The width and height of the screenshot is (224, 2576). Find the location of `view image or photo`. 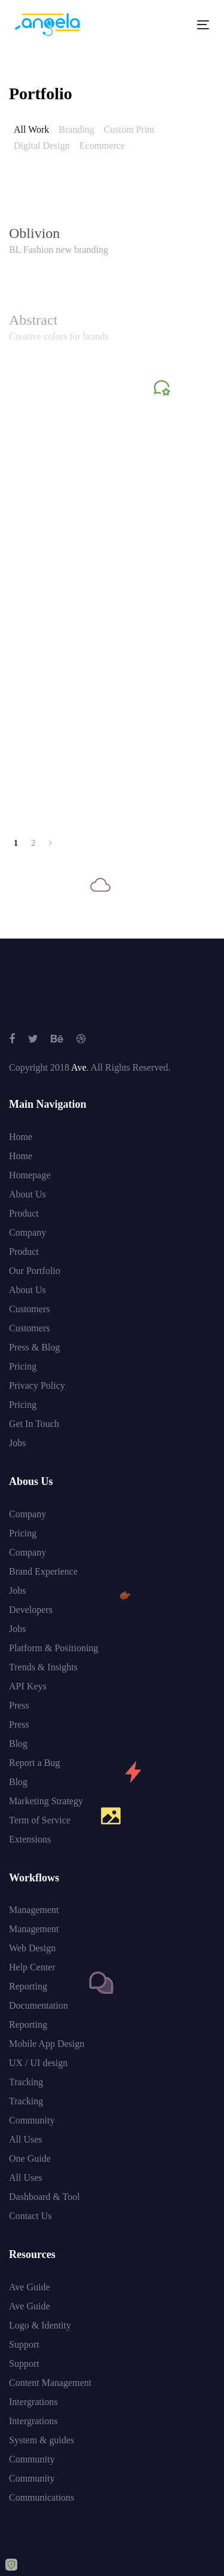

view image or photo is located at coordinates (111, 1816).